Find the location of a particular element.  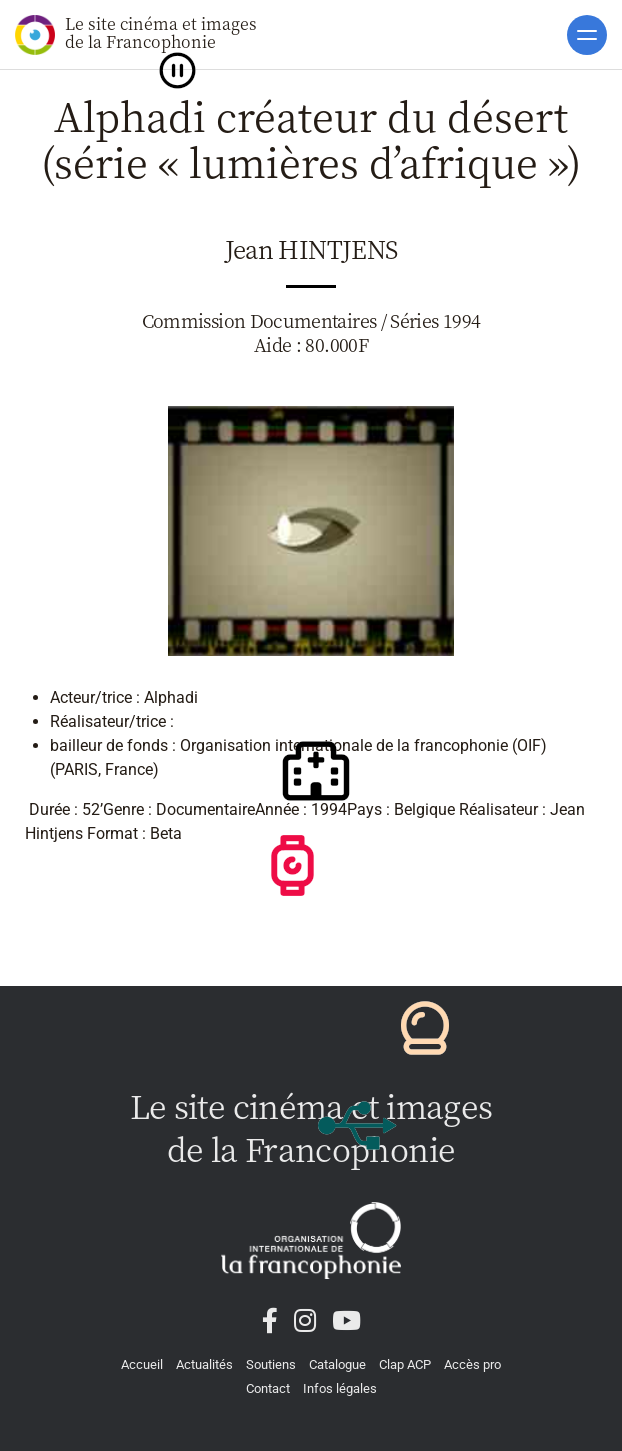

view smartwatch activity statistics is located at coordinates (292, 865).